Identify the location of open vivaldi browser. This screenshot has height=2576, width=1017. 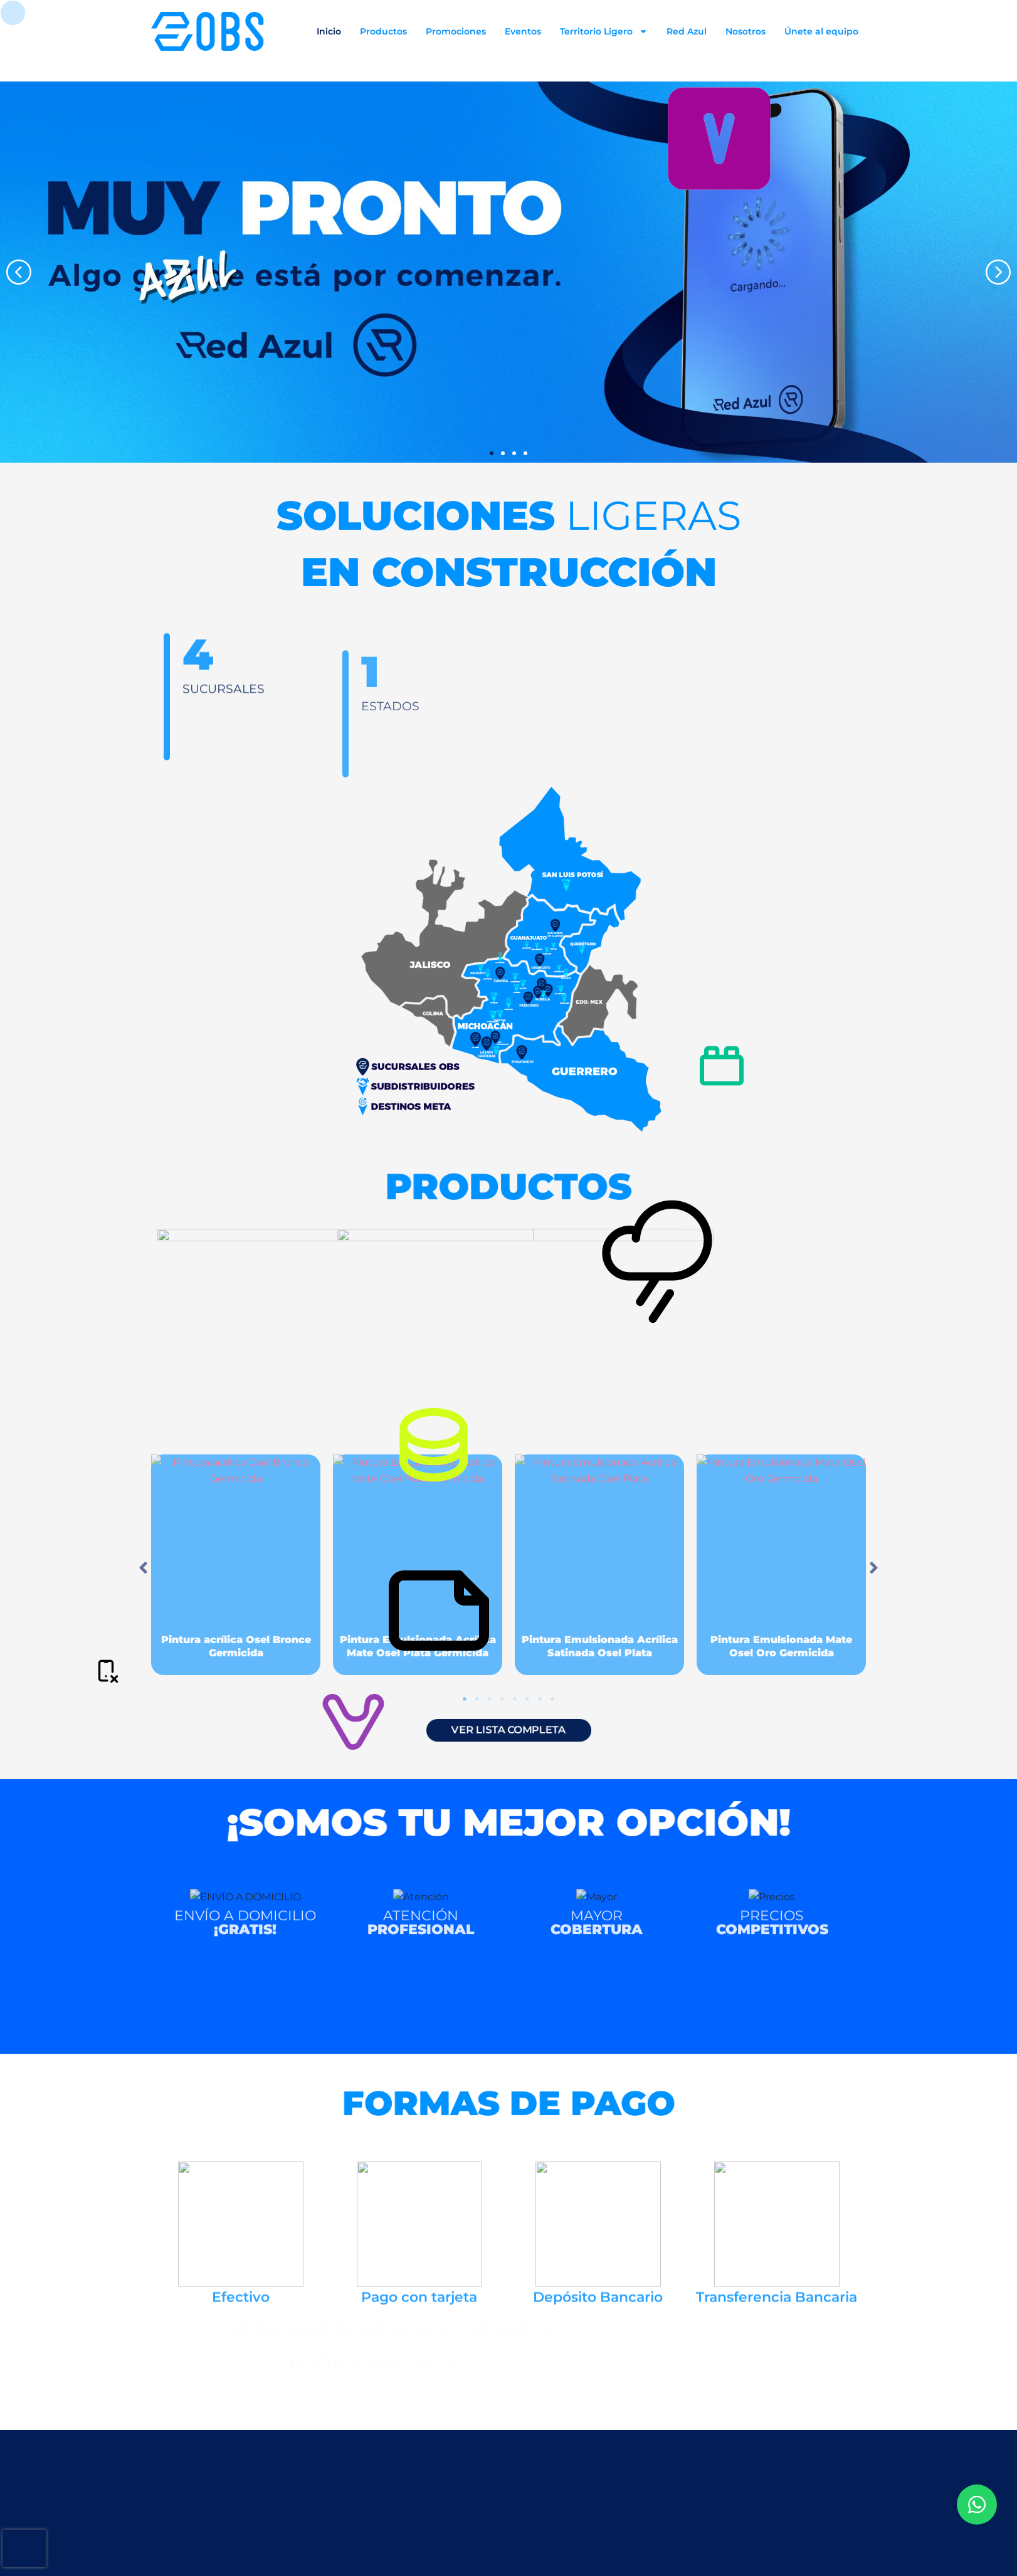
(353, 1722).